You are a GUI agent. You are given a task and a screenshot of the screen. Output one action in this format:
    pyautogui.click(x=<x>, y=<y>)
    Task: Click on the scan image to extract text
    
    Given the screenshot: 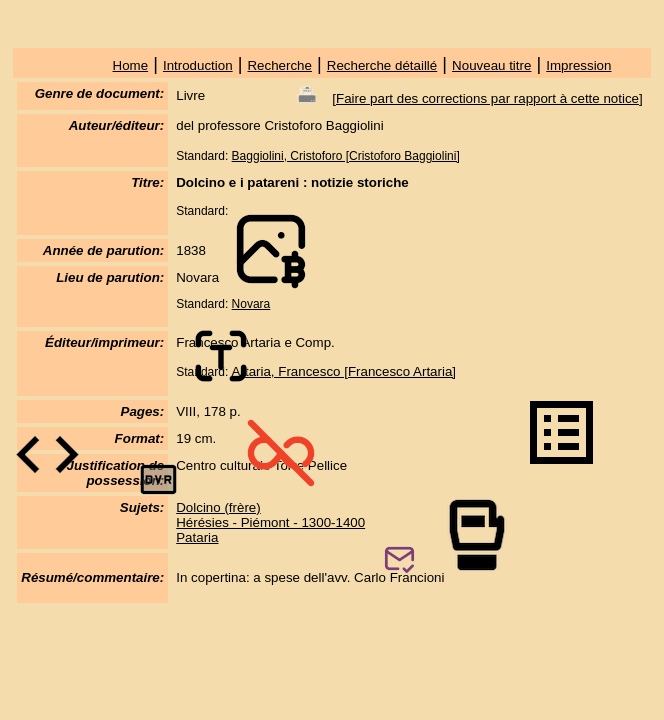 What is the action you would take?
    pyautogui.click(x=221, y=356)
    